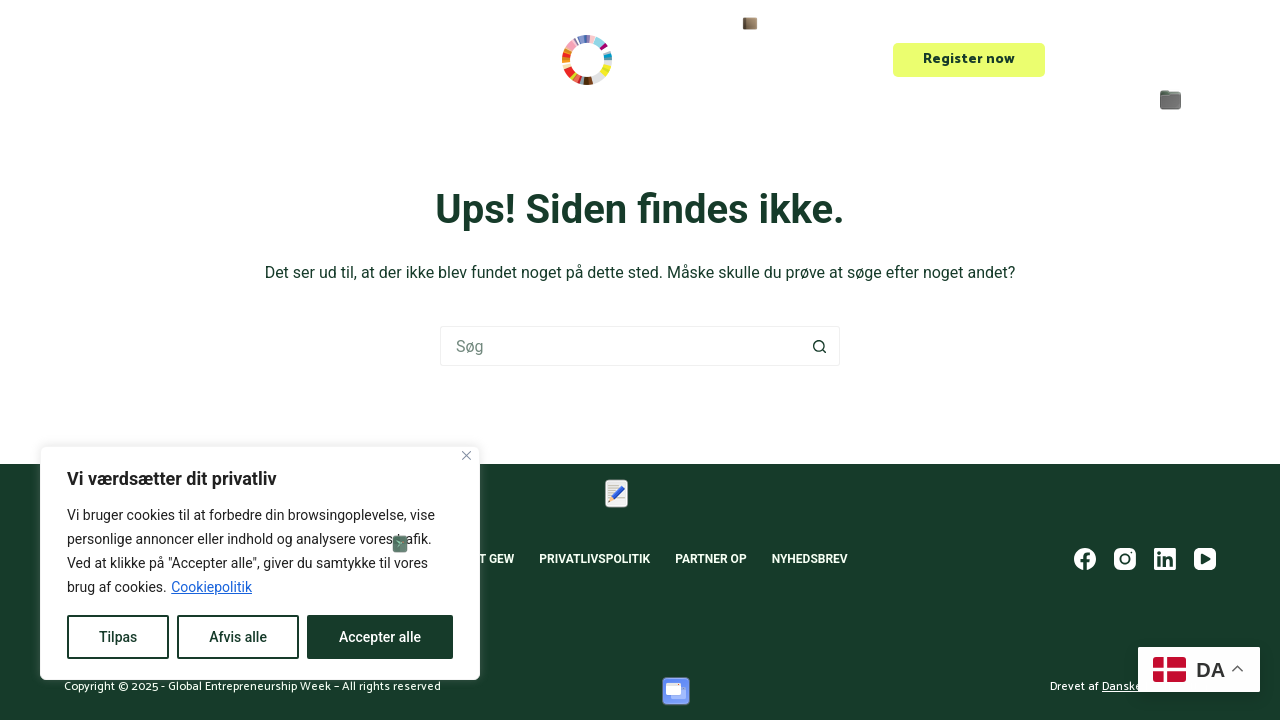  I want to click on open a folder to view its contents, so click(1170, 99).